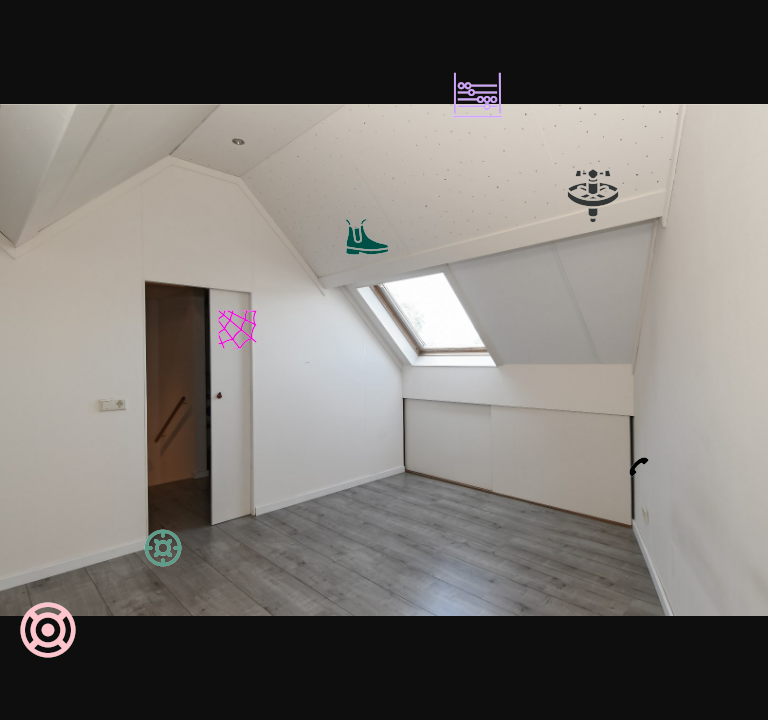 This screenshot has width=768, height=720. I want to click on deploy orbital defense satellite, so click(593, 196).